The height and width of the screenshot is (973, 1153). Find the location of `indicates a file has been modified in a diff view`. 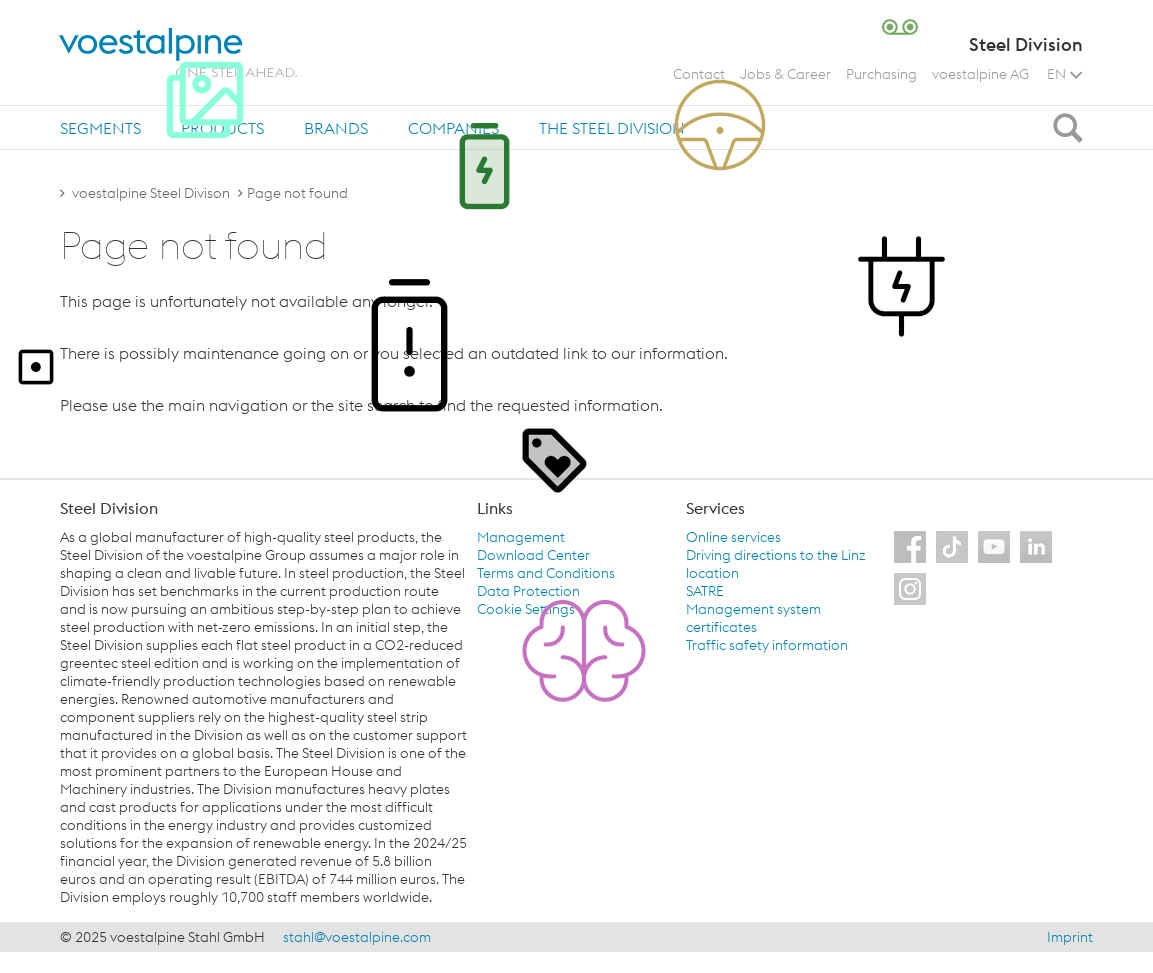

indicates a file has been modified in a diff view is located at coordinates (36, 367).